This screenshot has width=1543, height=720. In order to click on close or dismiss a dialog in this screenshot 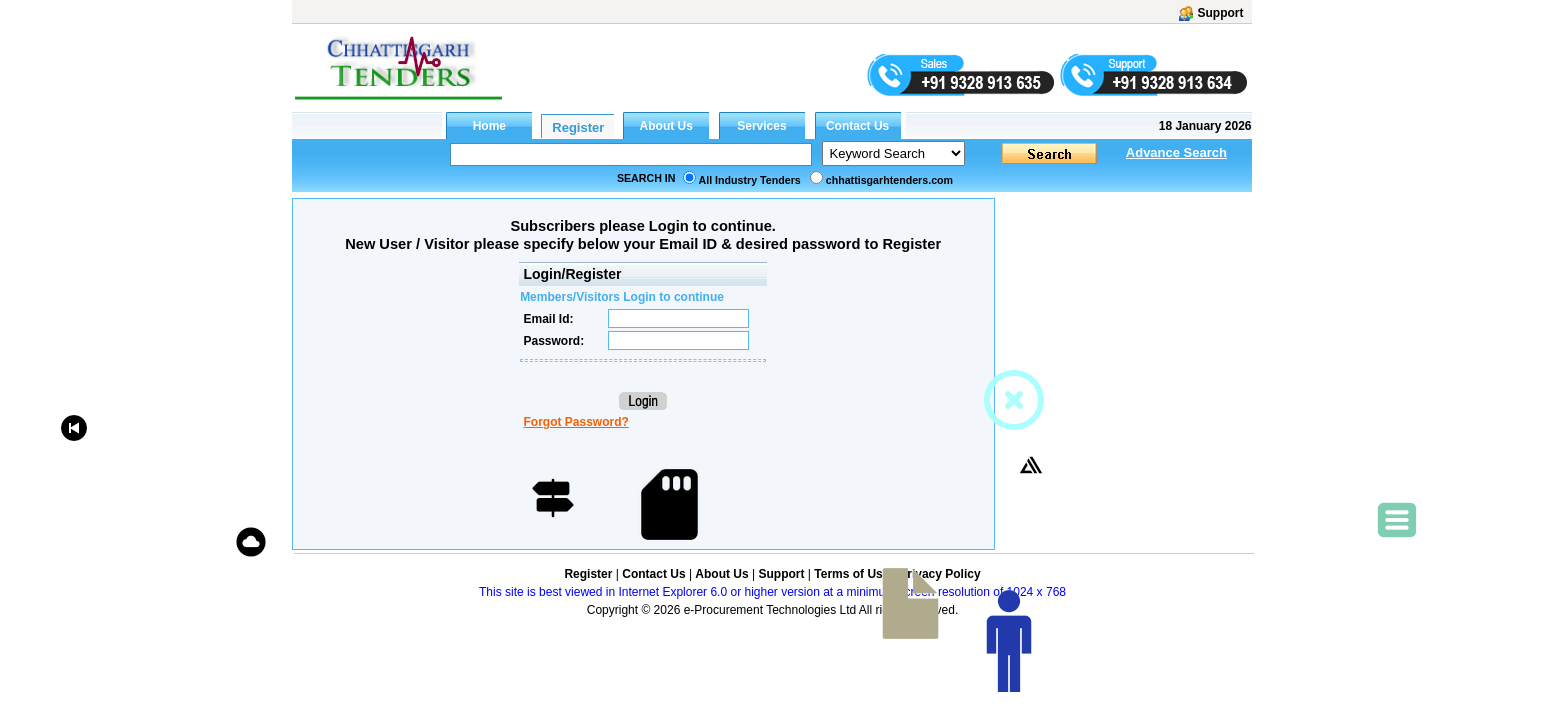, I will do `click(1014, 400)`.